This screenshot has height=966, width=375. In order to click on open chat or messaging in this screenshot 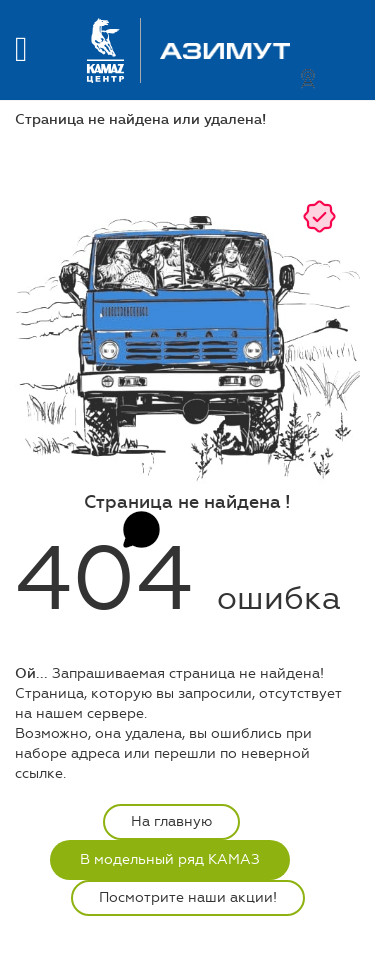, I will do `click(141, 529)`.